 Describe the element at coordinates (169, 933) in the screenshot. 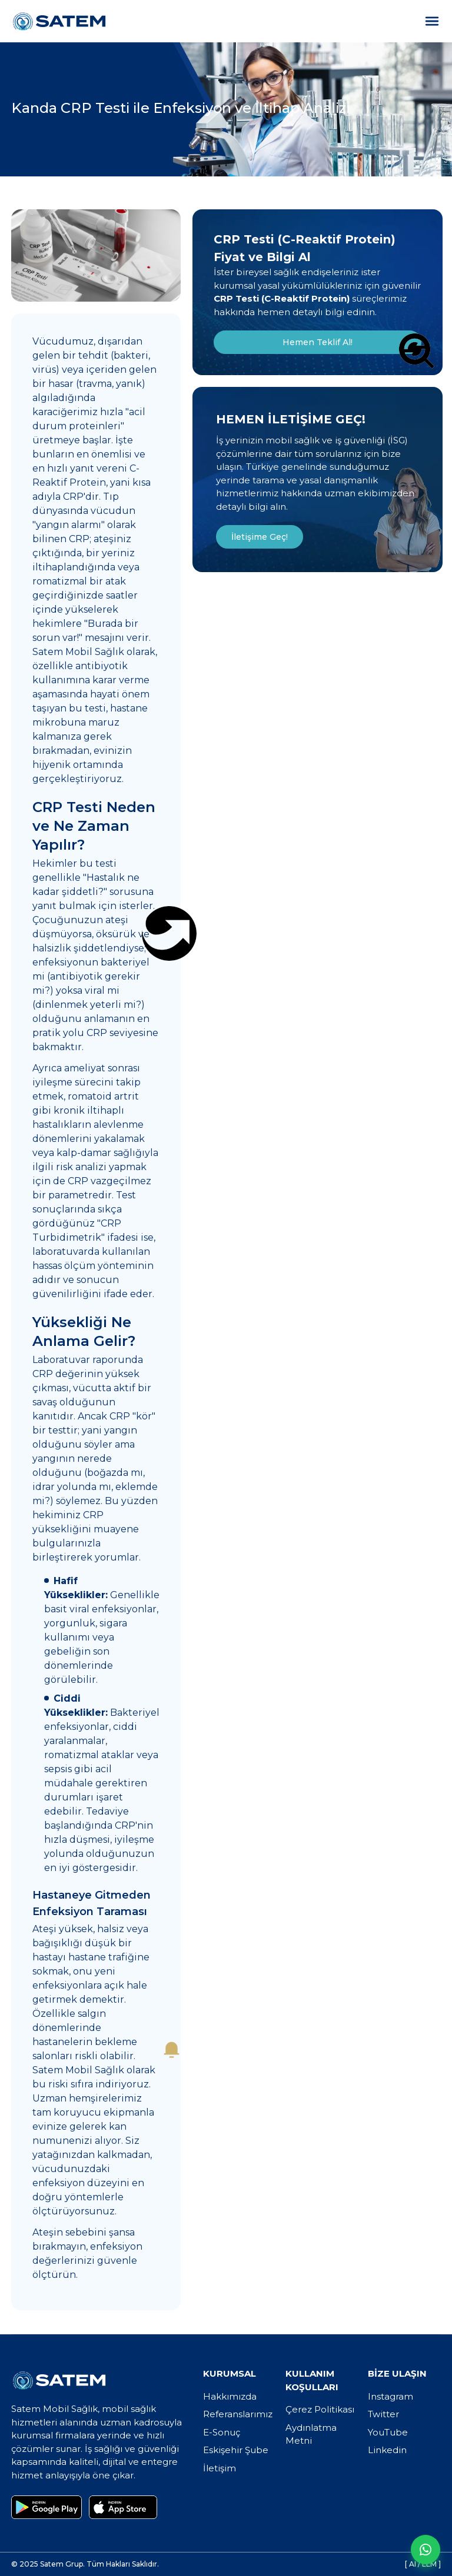

I see `visit portableapps.com website` at that location.